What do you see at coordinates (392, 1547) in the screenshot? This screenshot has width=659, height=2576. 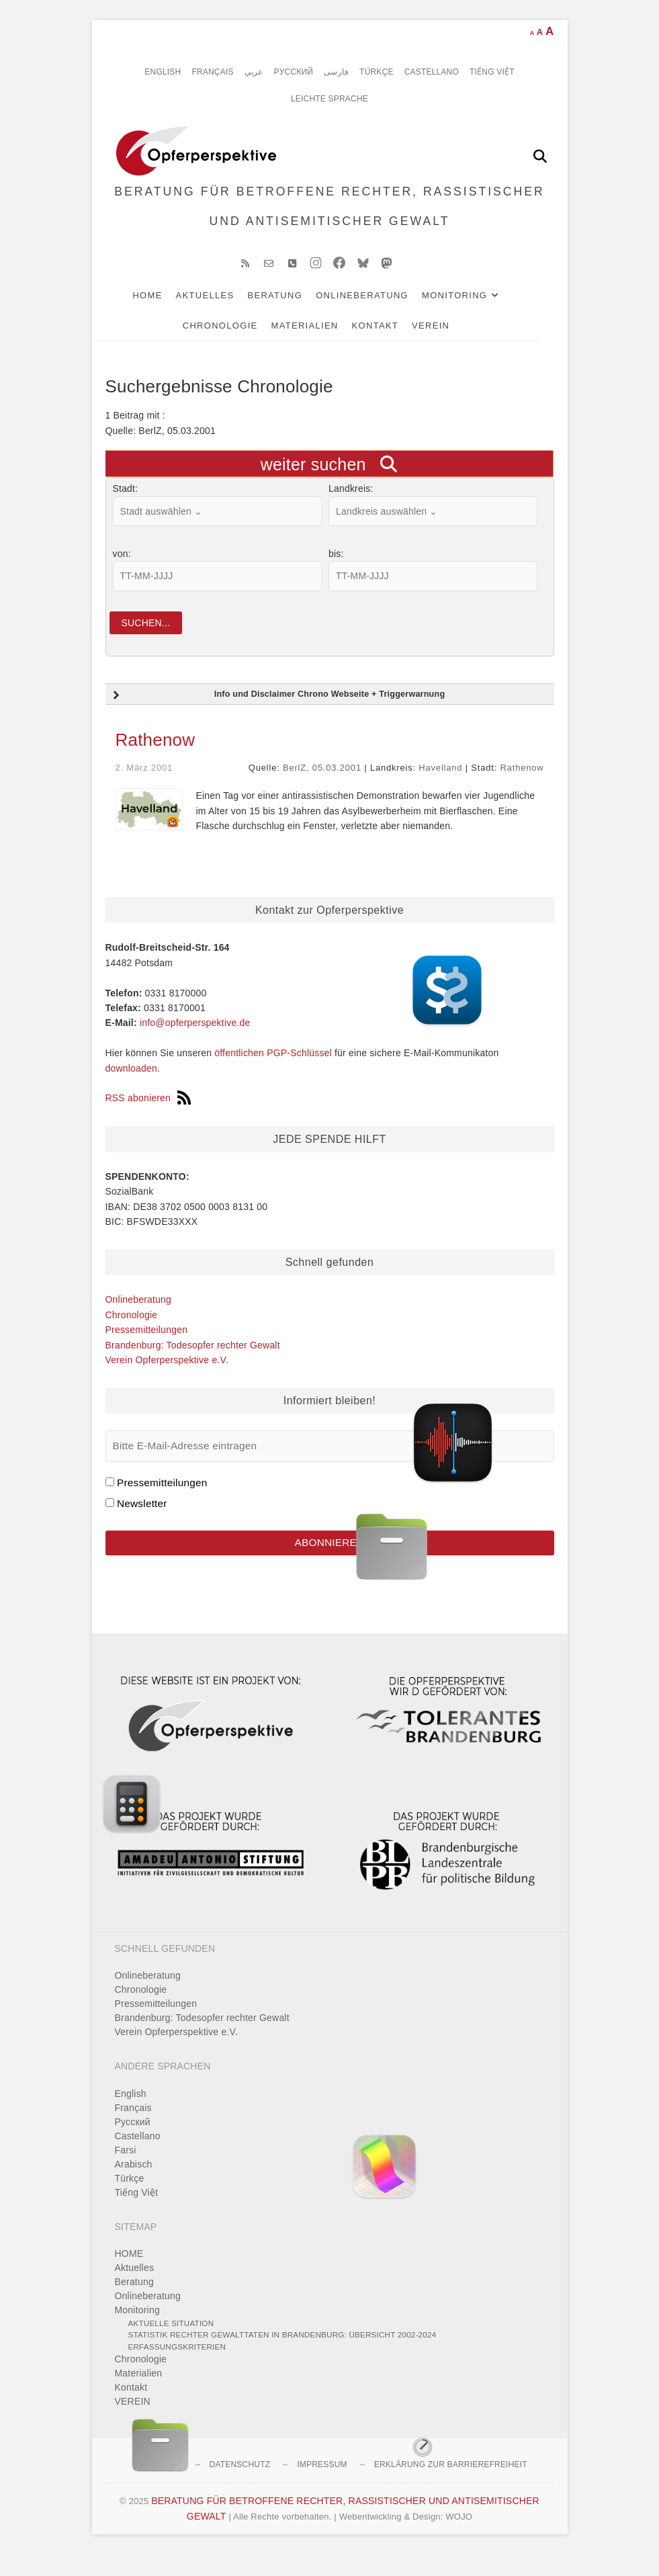 I see `open the file manager application` at bounding box center [392, 1547].